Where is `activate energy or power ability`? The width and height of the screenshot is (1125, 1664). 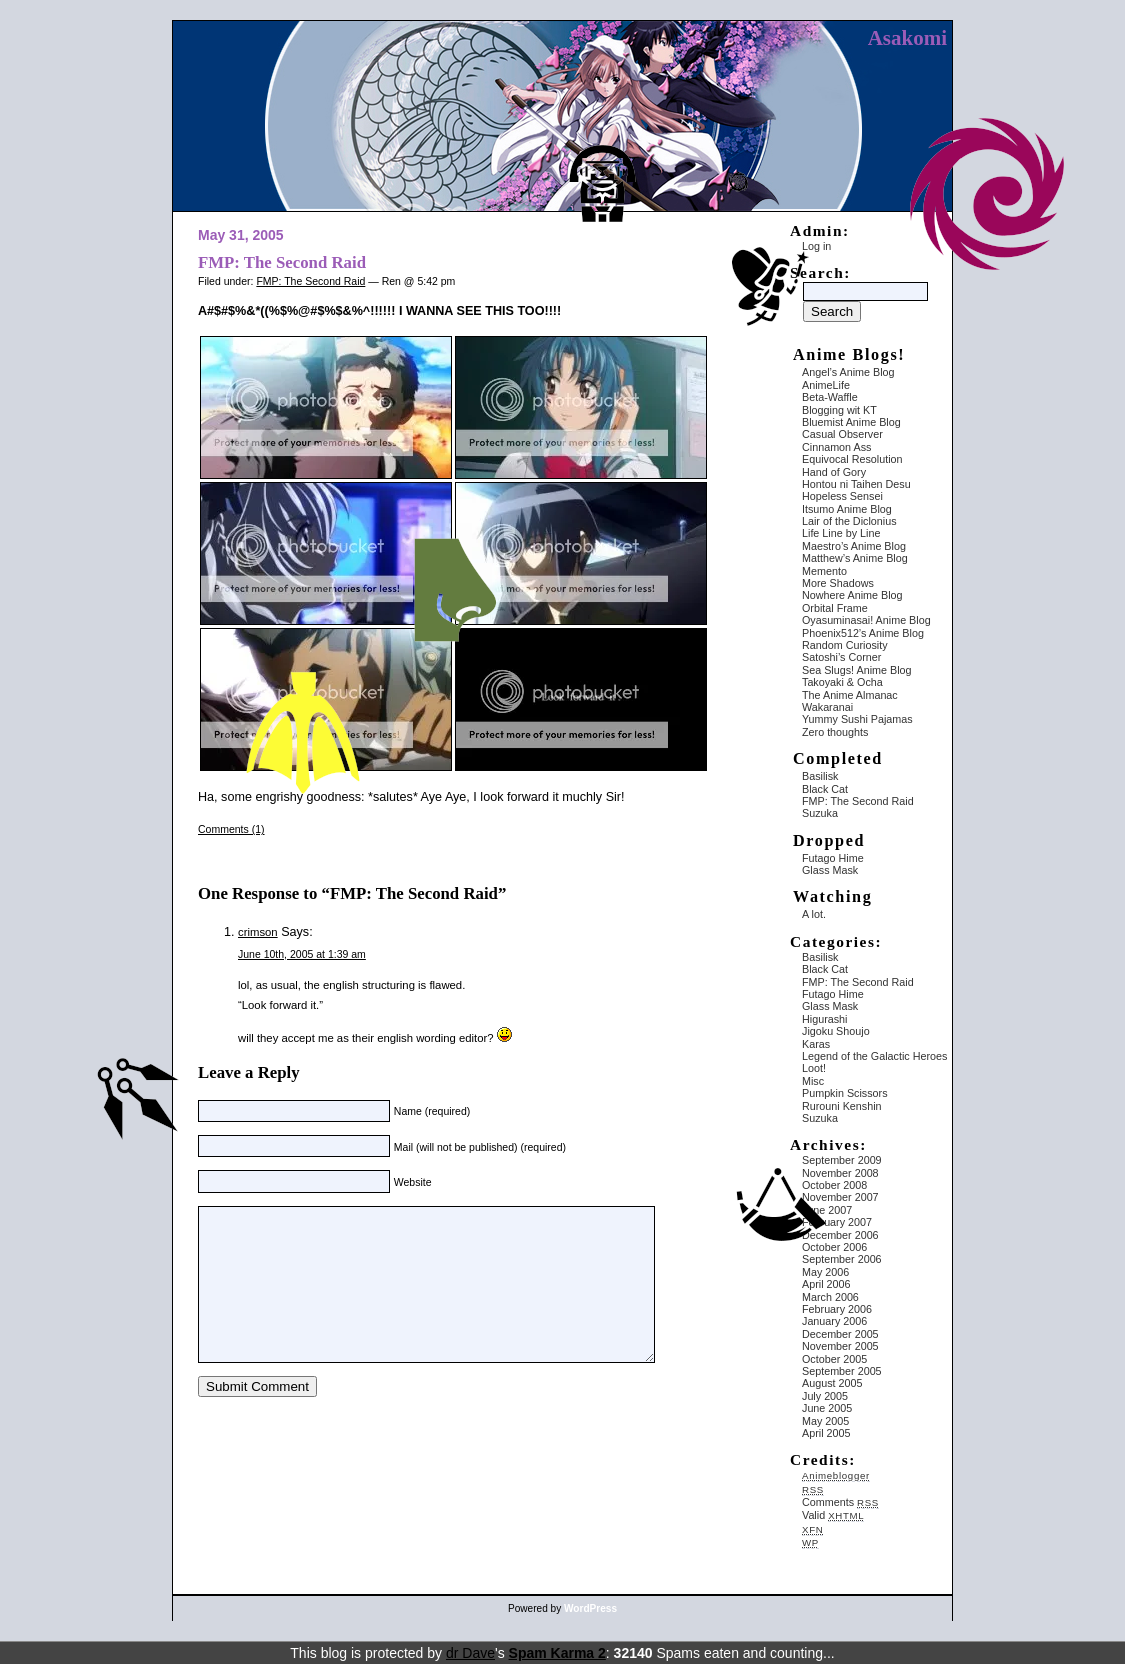
activate energy or power ability is located at coordinates (986, 193).